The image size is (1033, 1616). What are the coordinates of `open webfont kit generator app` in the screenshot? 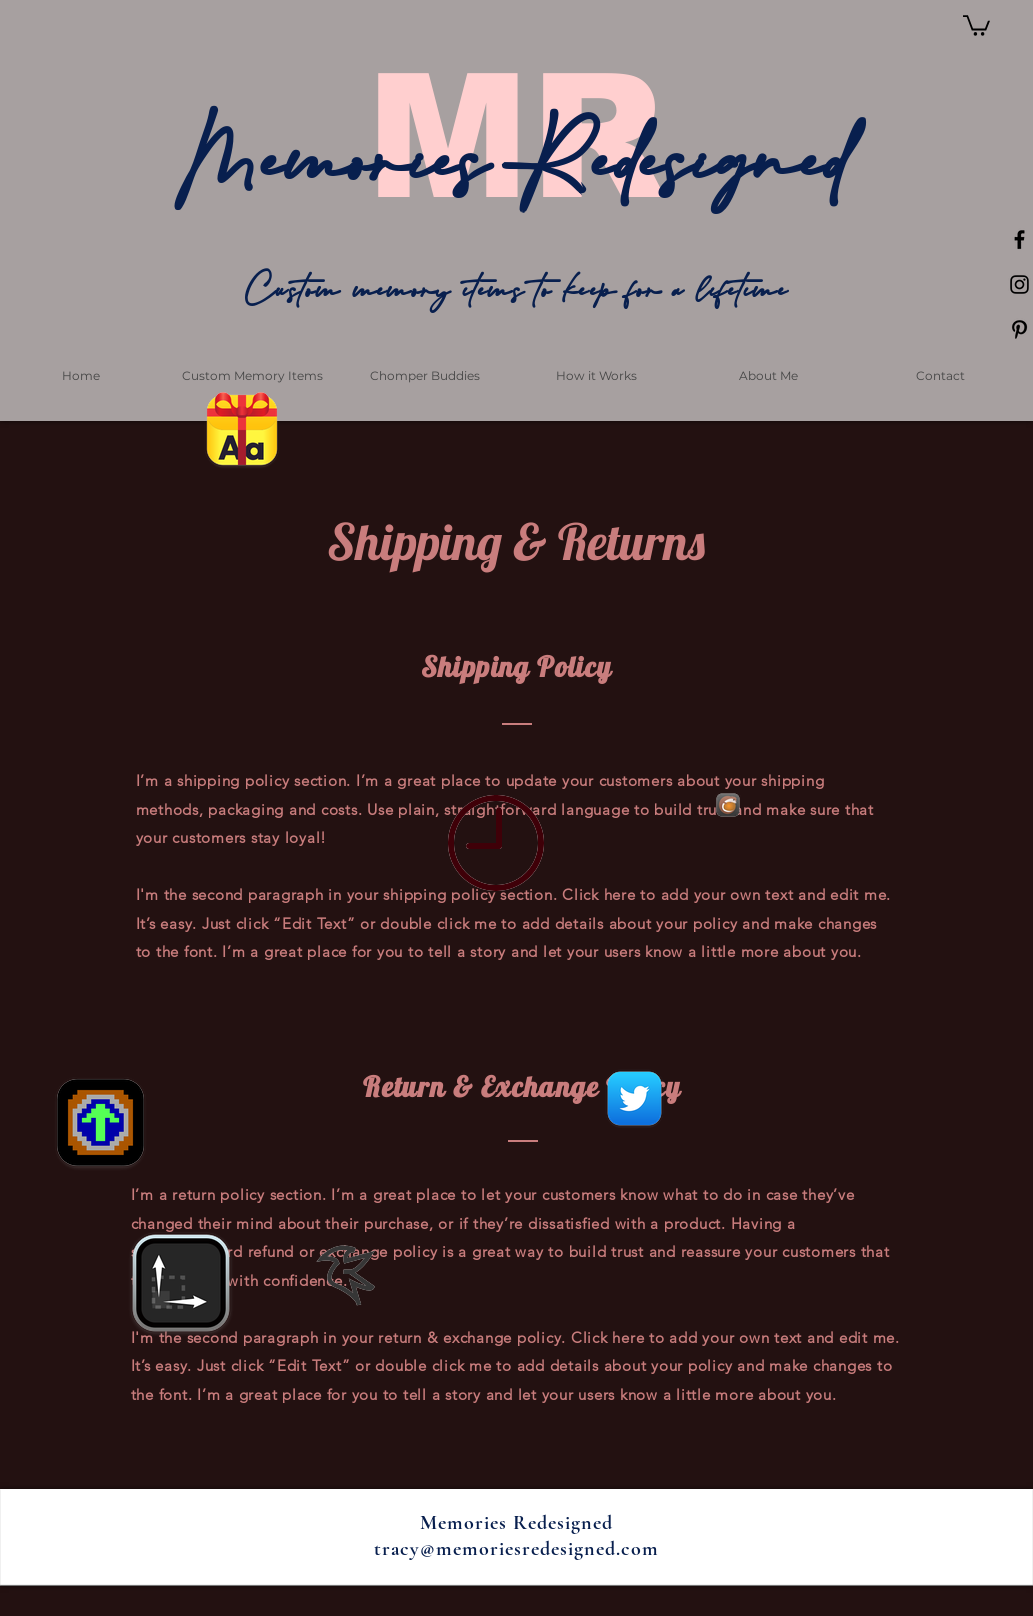 It's located at (242, 430).